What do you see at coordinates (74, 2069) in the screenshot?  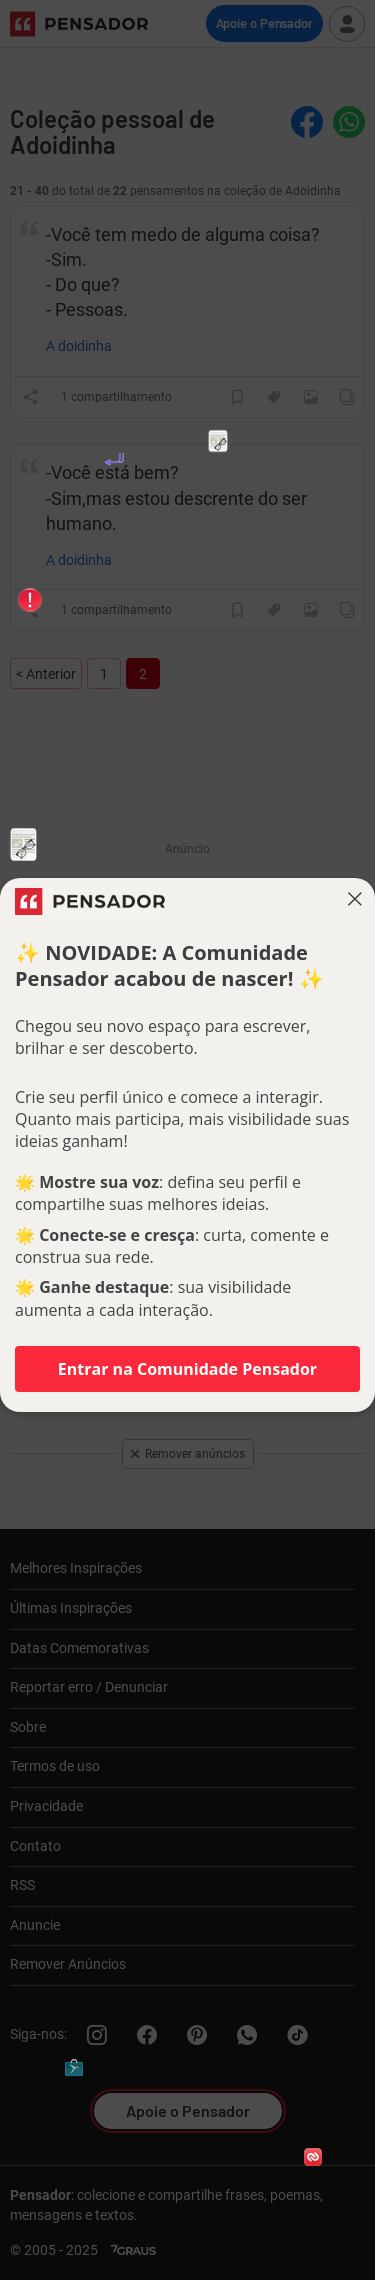 I see `open the snap store to browse and install applications` at bounding box center [74, 2069].